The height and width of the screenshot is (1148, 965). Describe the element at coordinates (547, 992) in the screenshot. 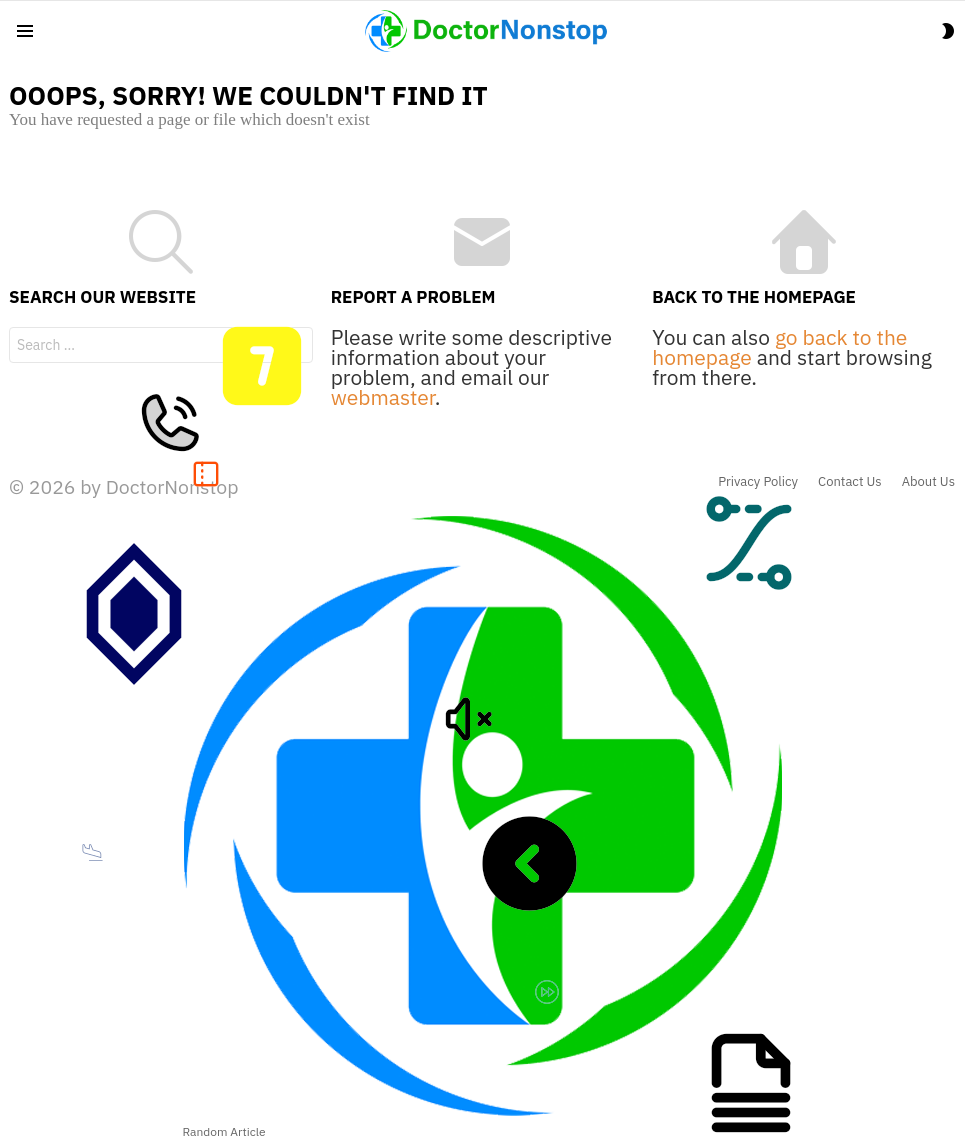

I see `skip forward in media playback` at that location.